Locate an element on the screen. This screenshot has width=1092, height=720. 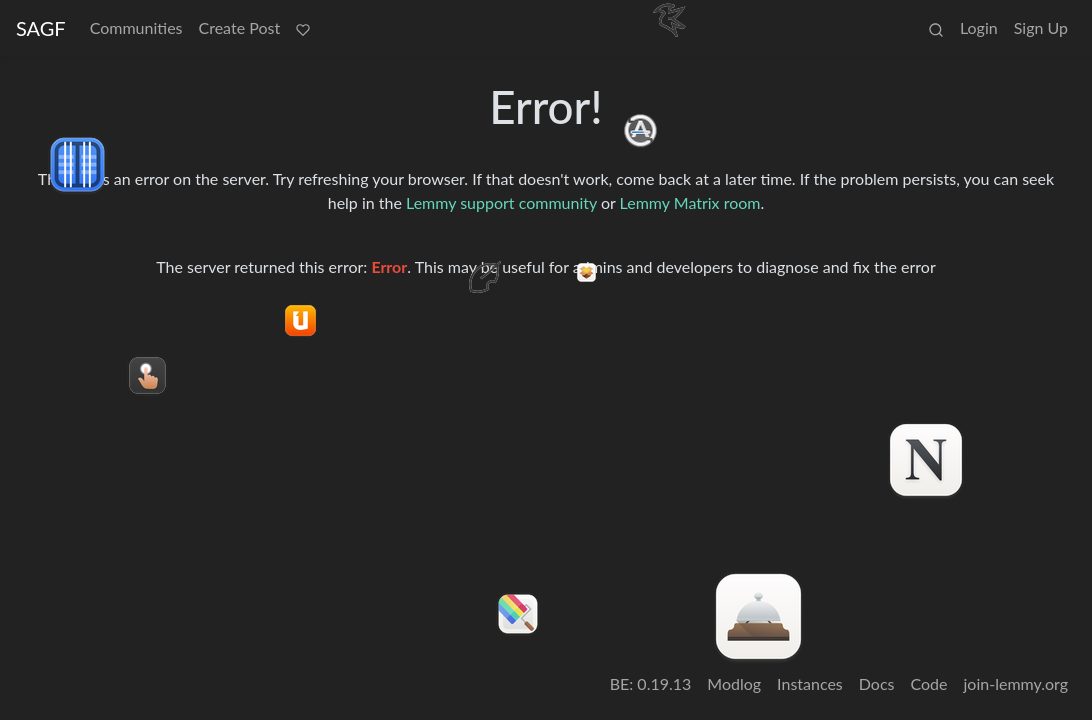
open notion app is located at coordinates (926, 460).